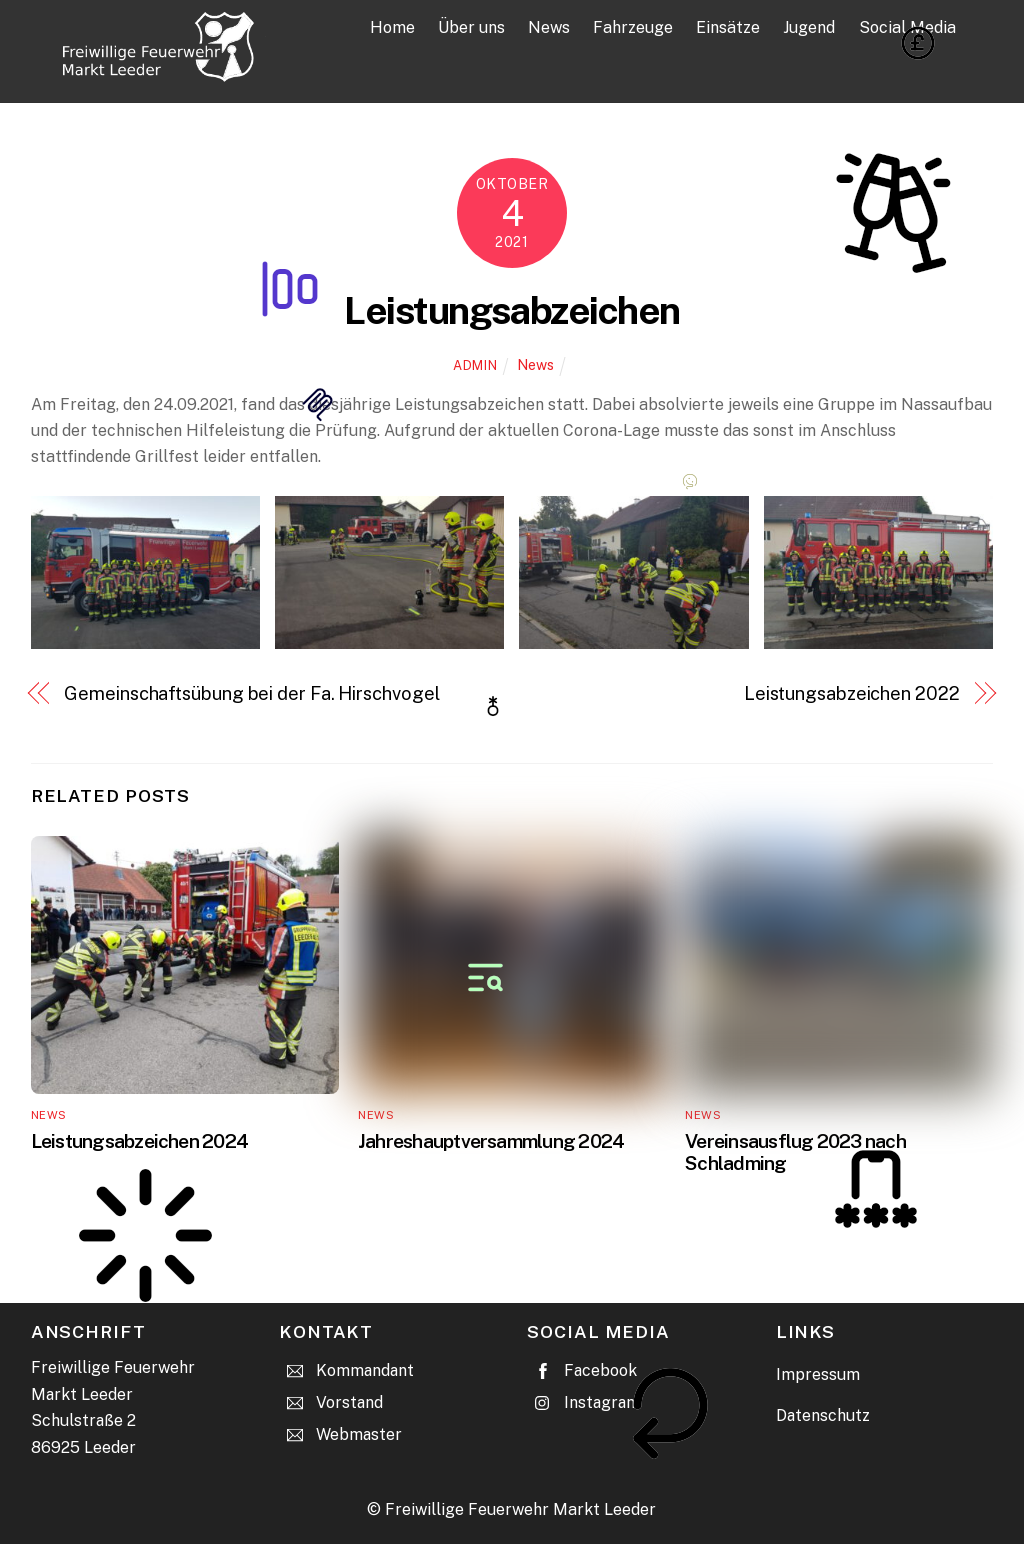  What do you see at coordinates (290, 289) in the screenshot?
I see `align items to the start horizontally` at bounding box center [290, 289].